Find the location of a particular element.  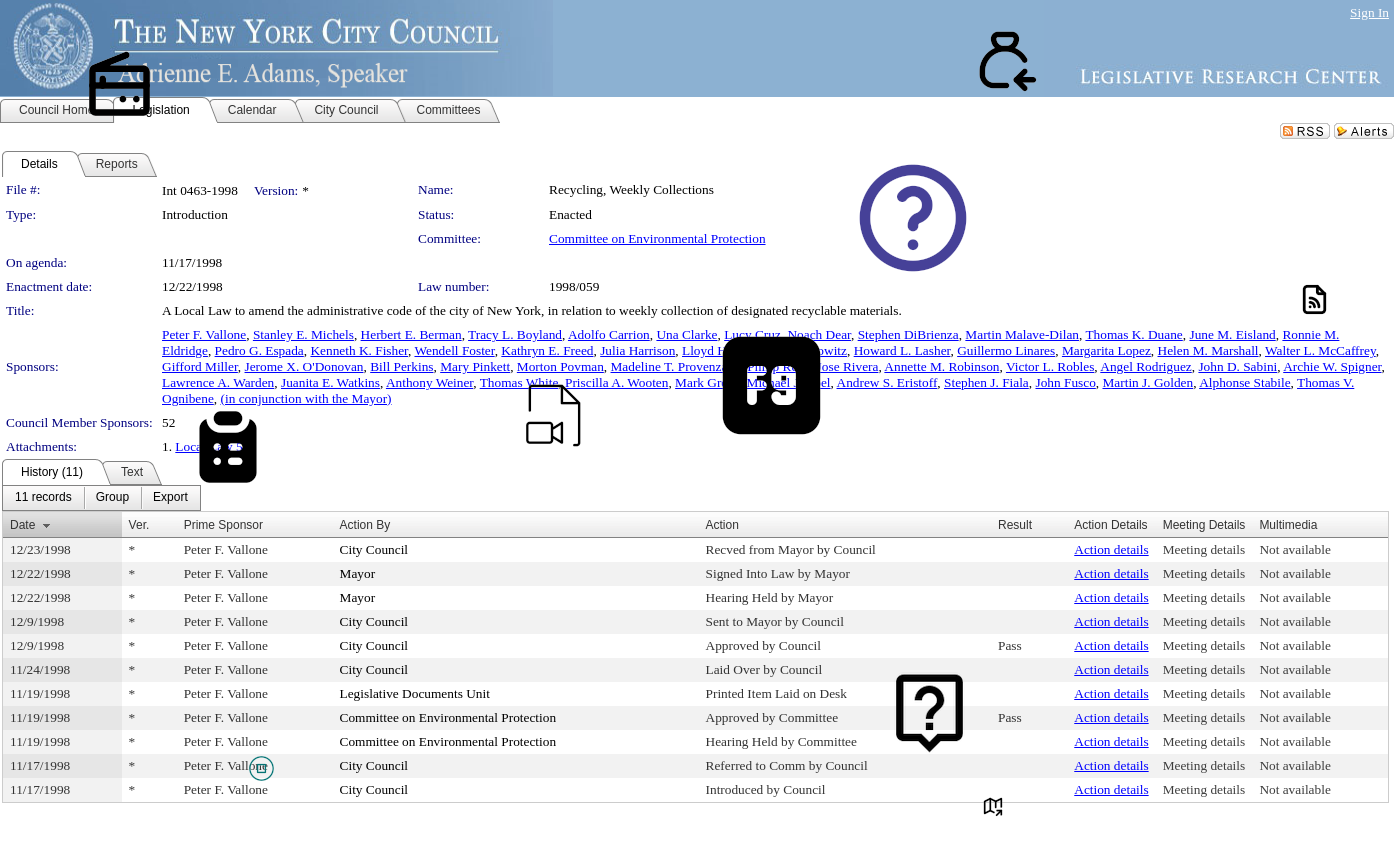

open radio or audio streaming app is located at coordinates (119, 85).